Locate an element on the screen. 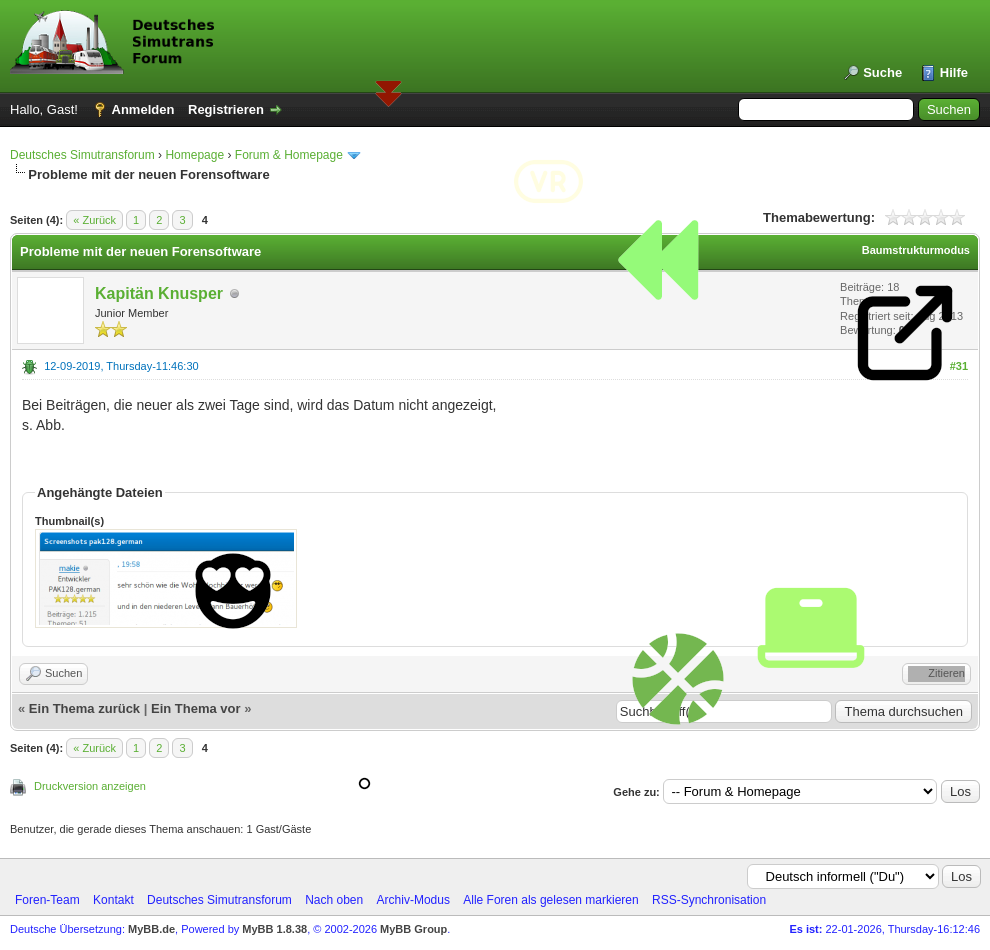 This screenshot has width=990, height=950. open link in a new tab or window is located at coordinates (905, 333).